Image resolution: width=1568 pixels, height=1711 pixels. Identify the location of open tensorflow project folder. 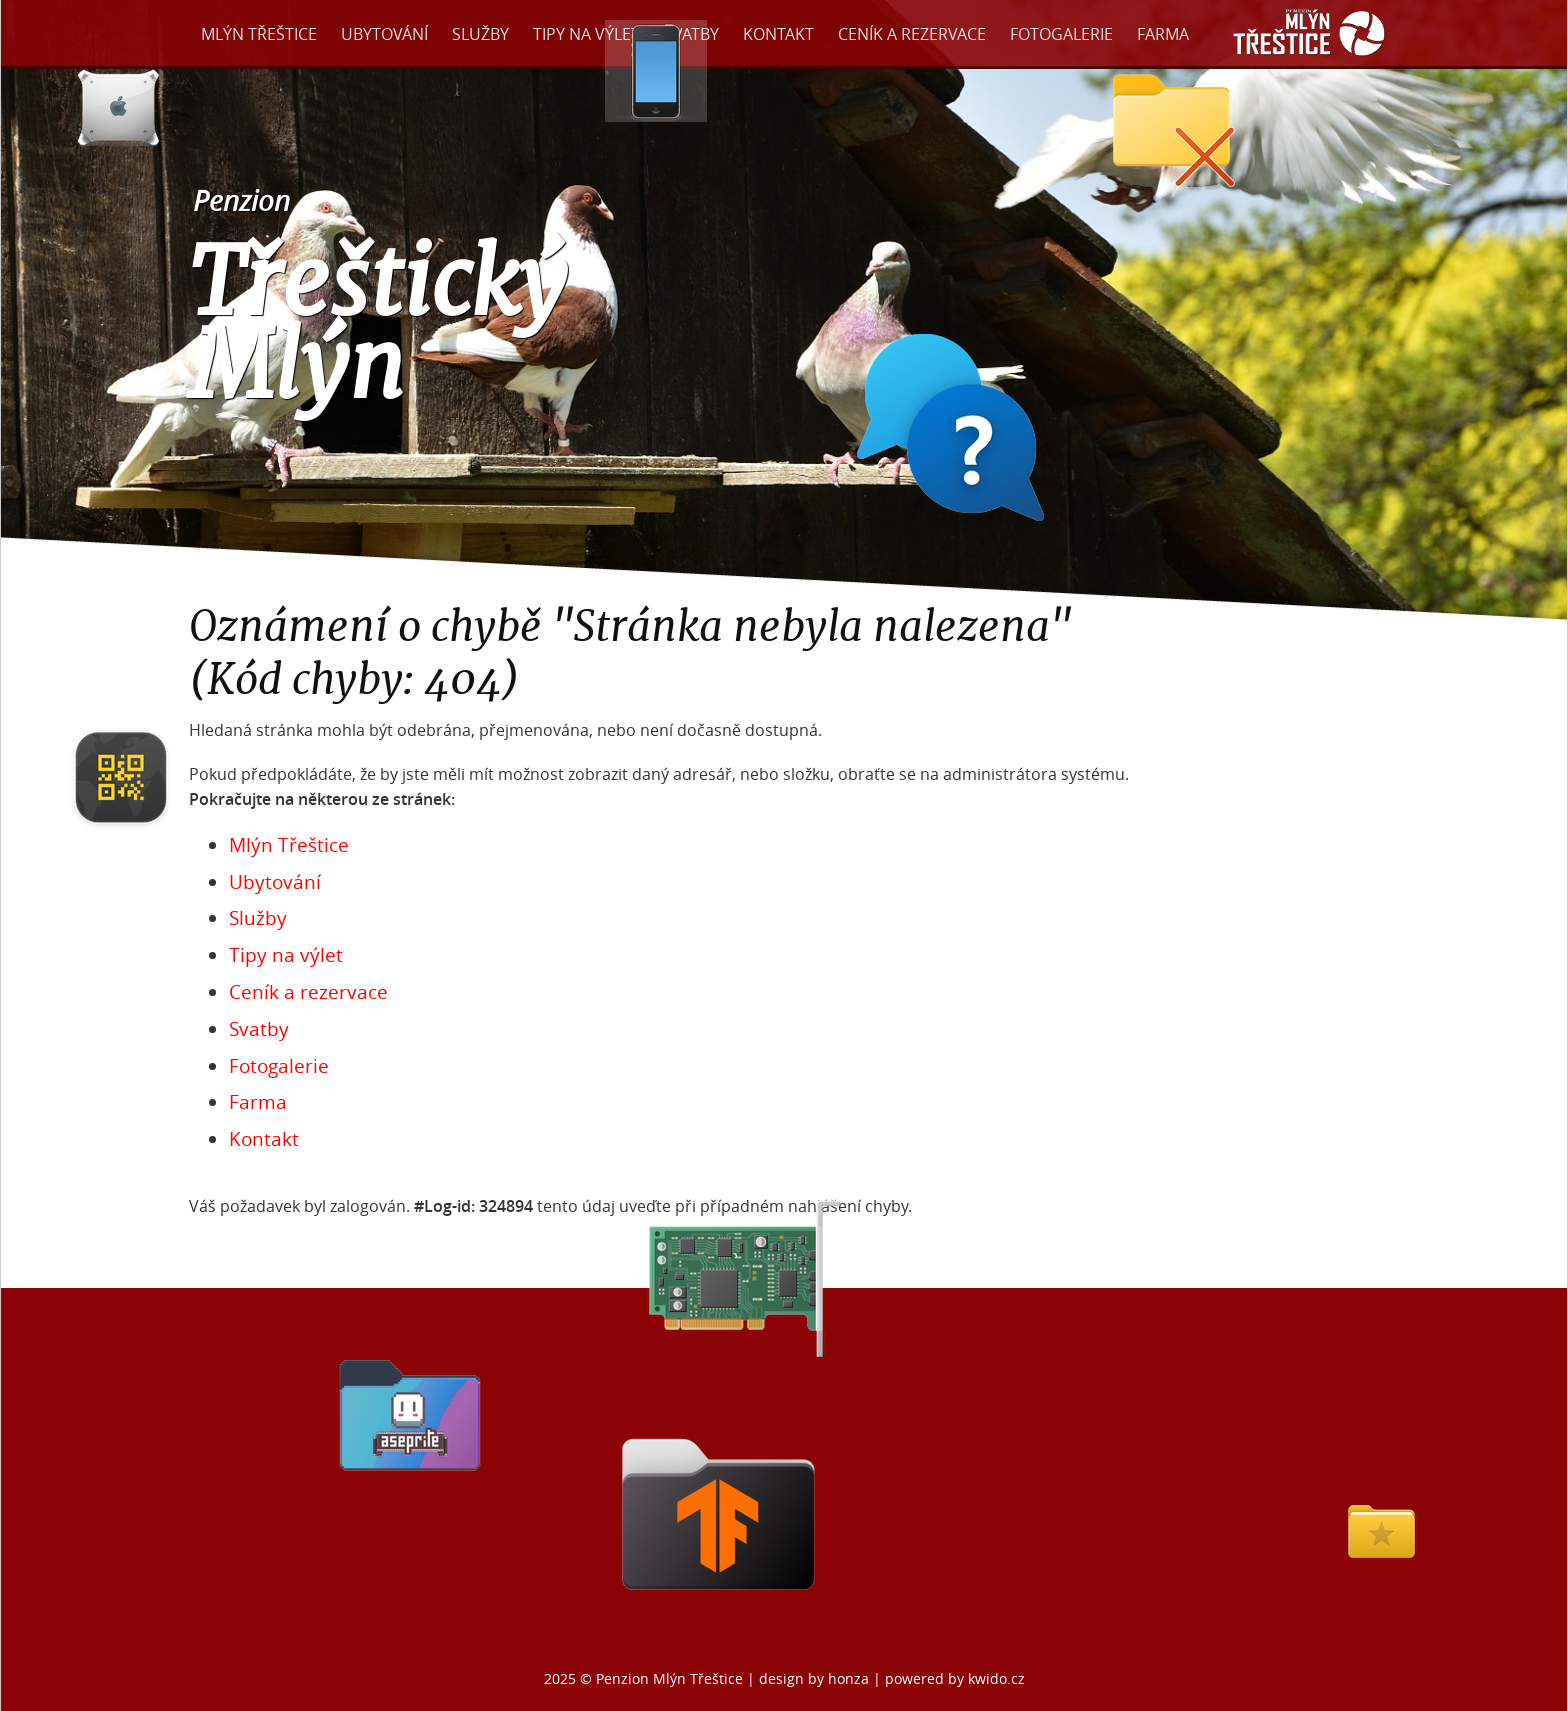
(717, 1519).